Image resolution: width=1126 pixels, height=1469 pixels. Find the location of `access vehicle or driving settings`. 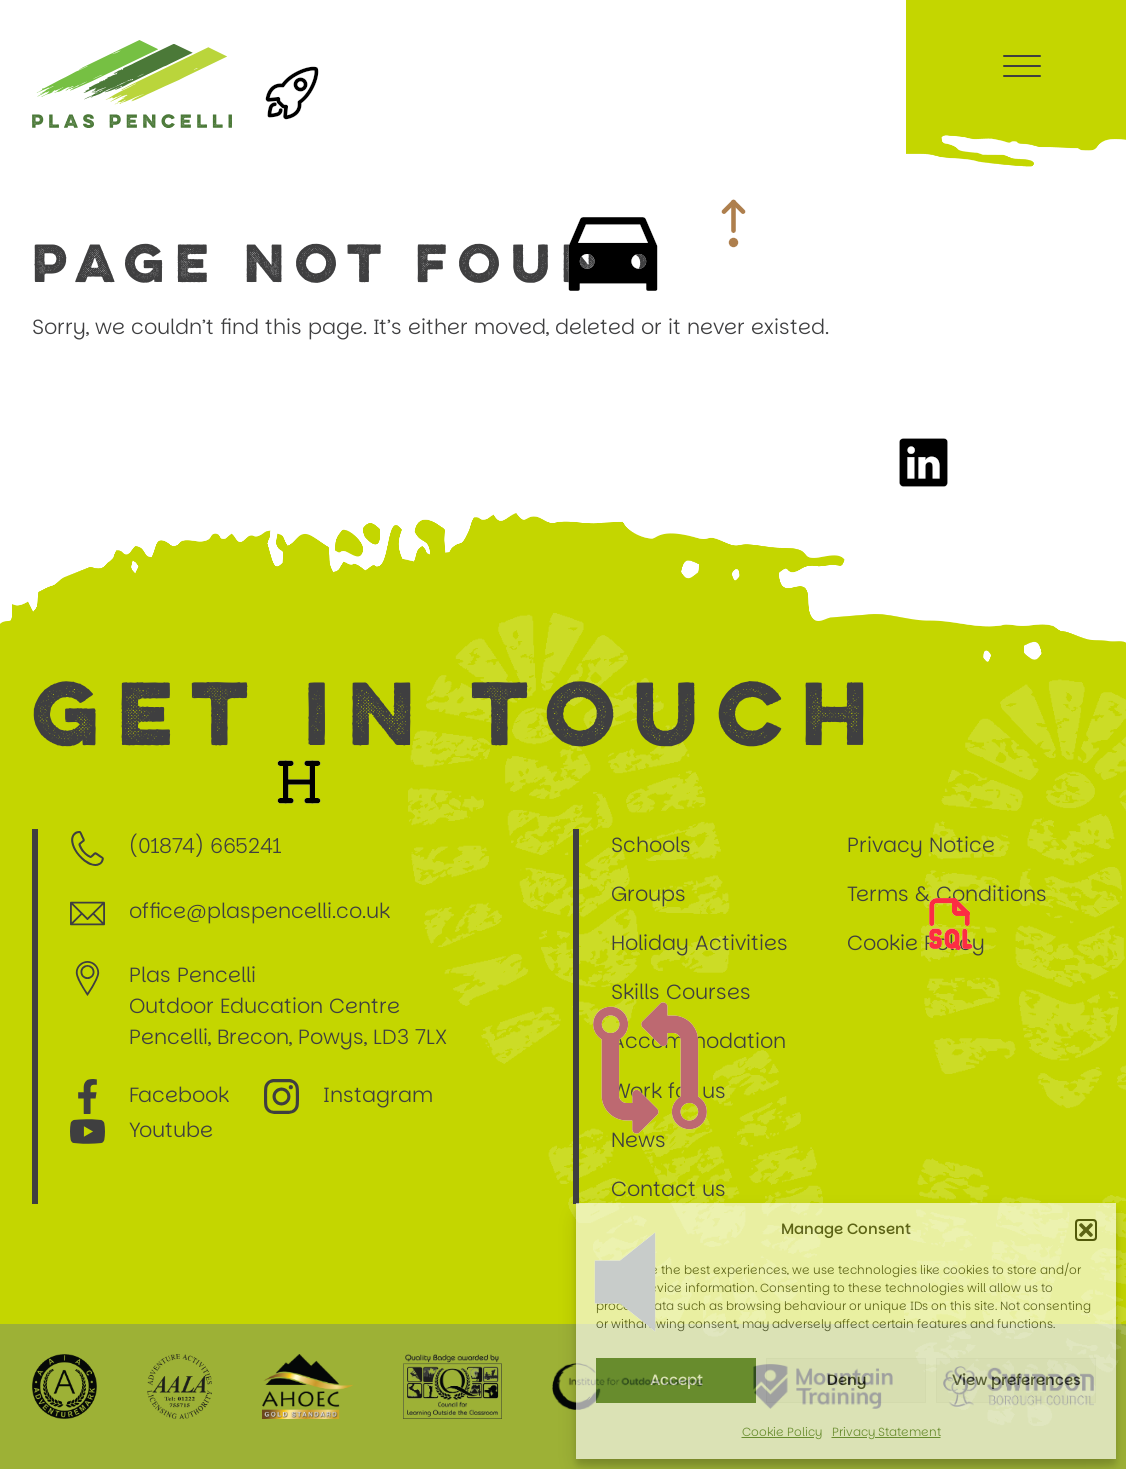

access vehicle or driving settings is located at coordinates (613, 254).